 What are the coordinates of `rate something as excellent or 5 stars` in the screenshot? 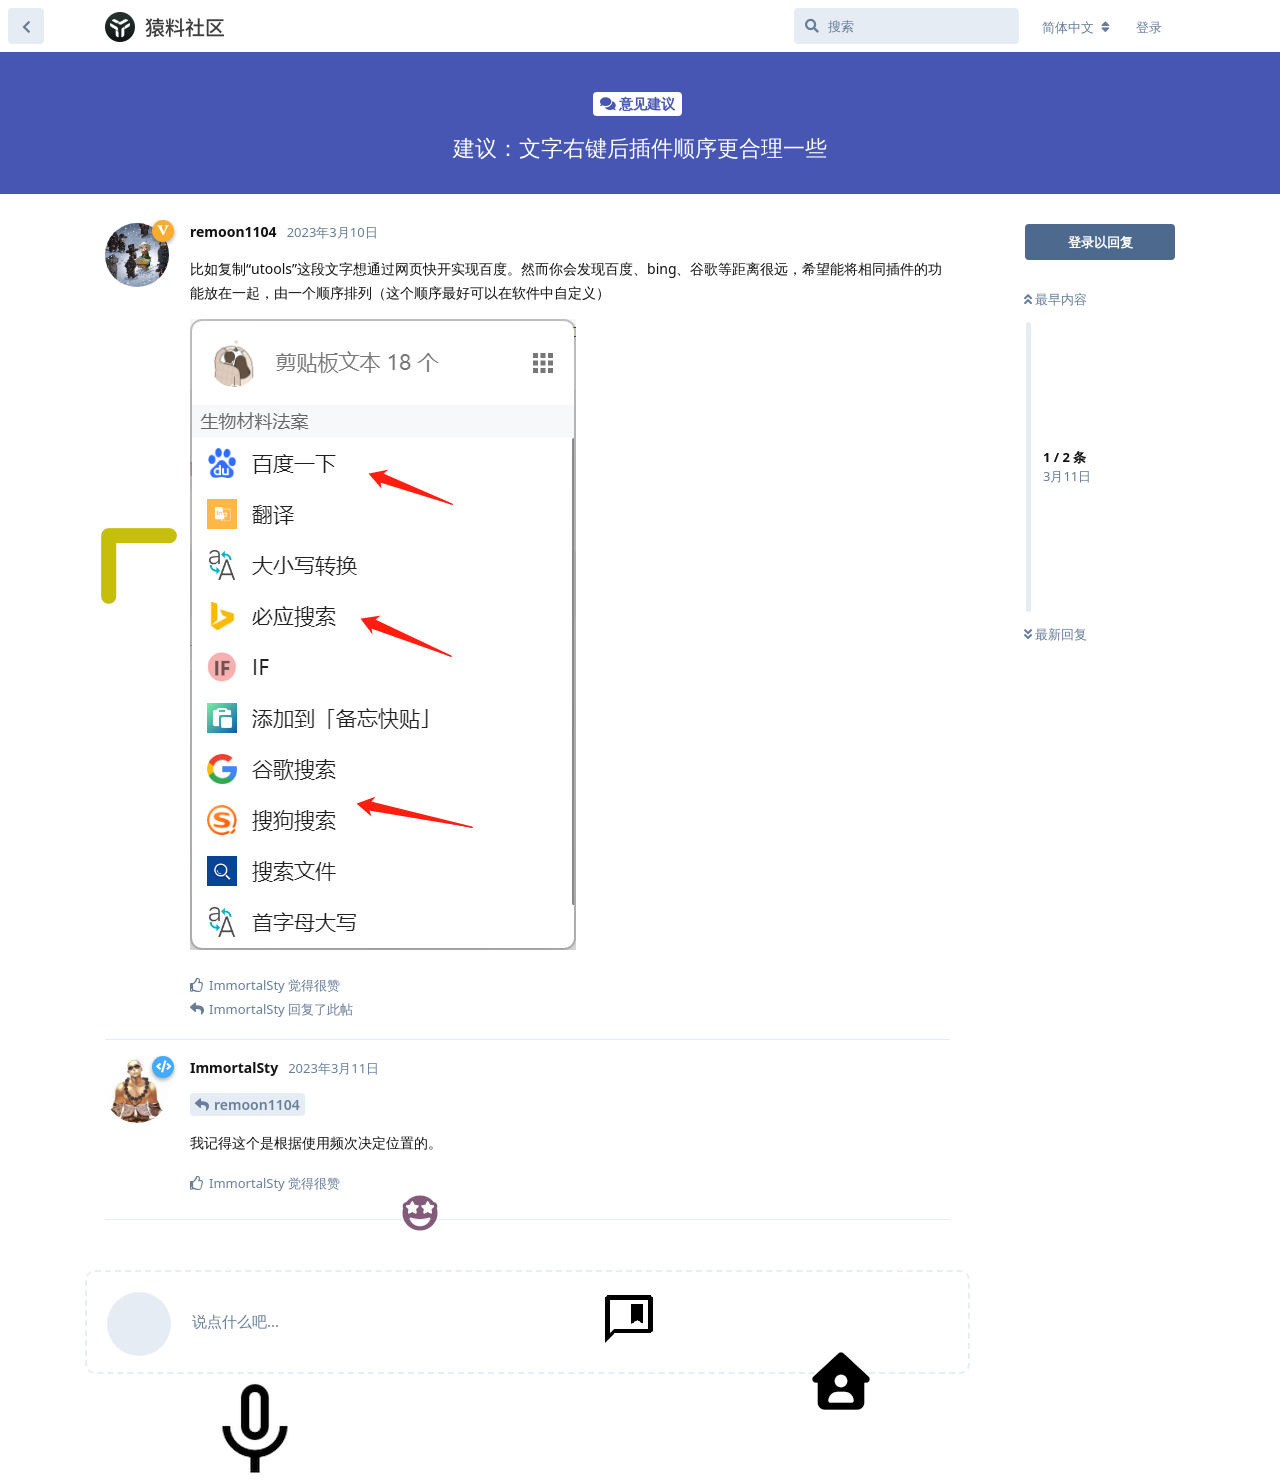 It's located at (420, 1213).